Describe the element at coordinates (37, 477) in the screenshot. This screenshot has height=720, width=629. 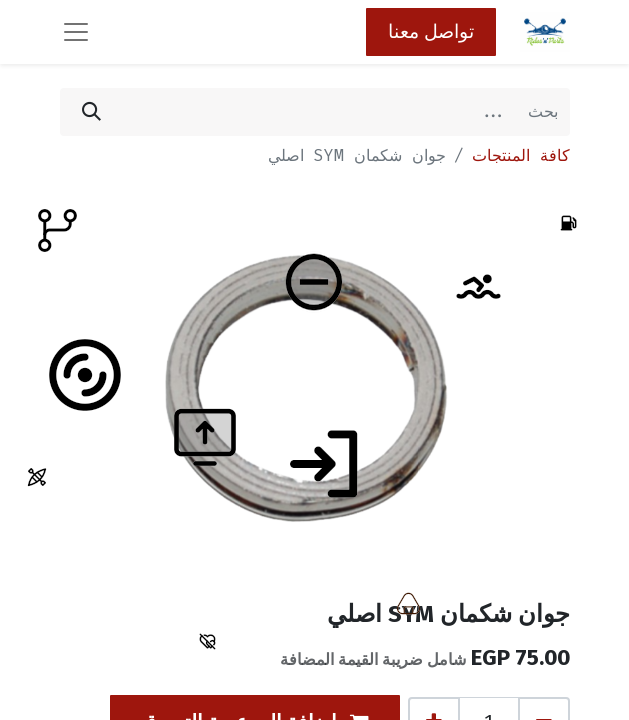
I see `kayak or canoe activity option` at that location.